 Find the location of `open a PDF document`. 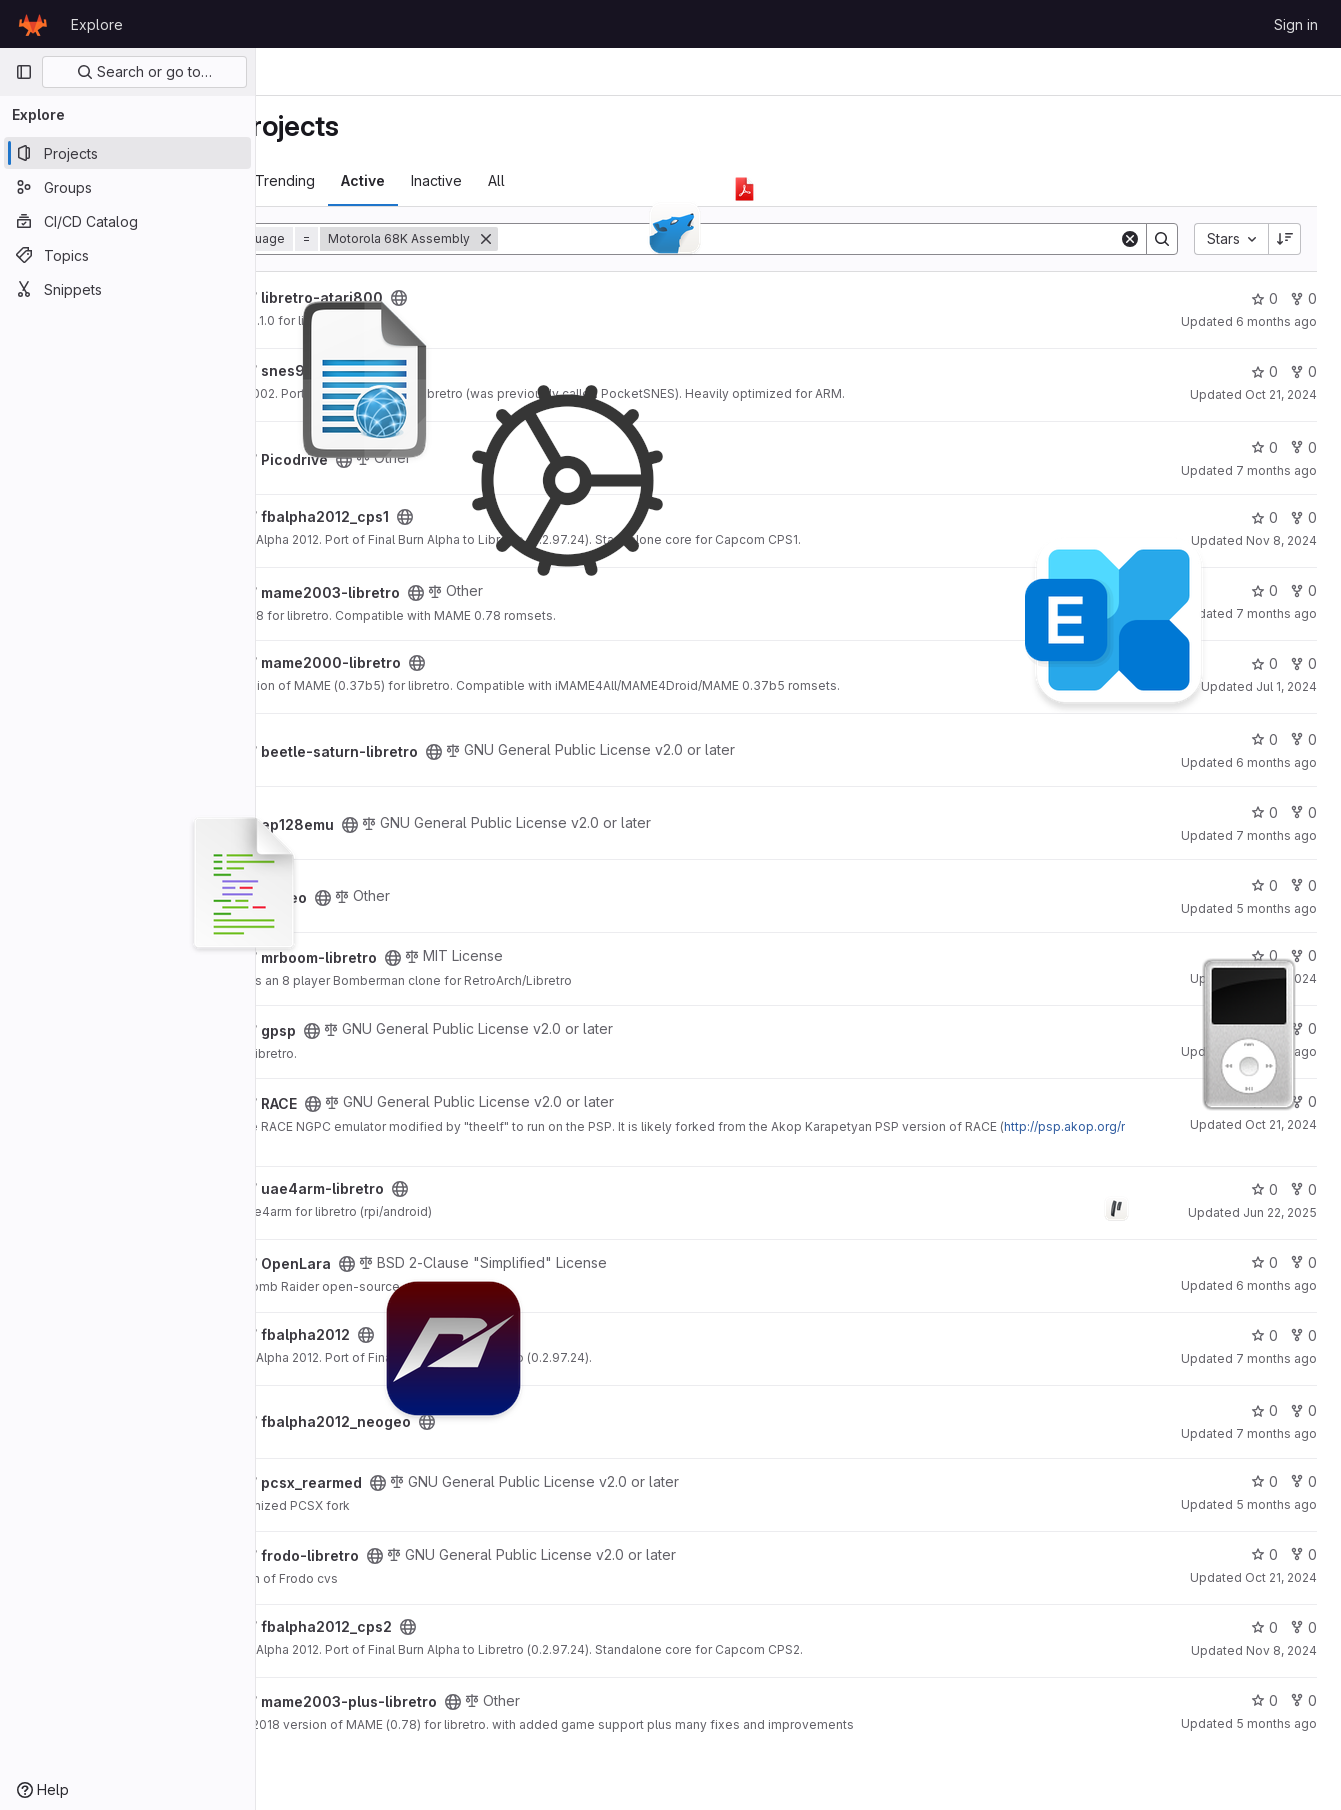

open a PDF document is located at coordinates (744, 189).